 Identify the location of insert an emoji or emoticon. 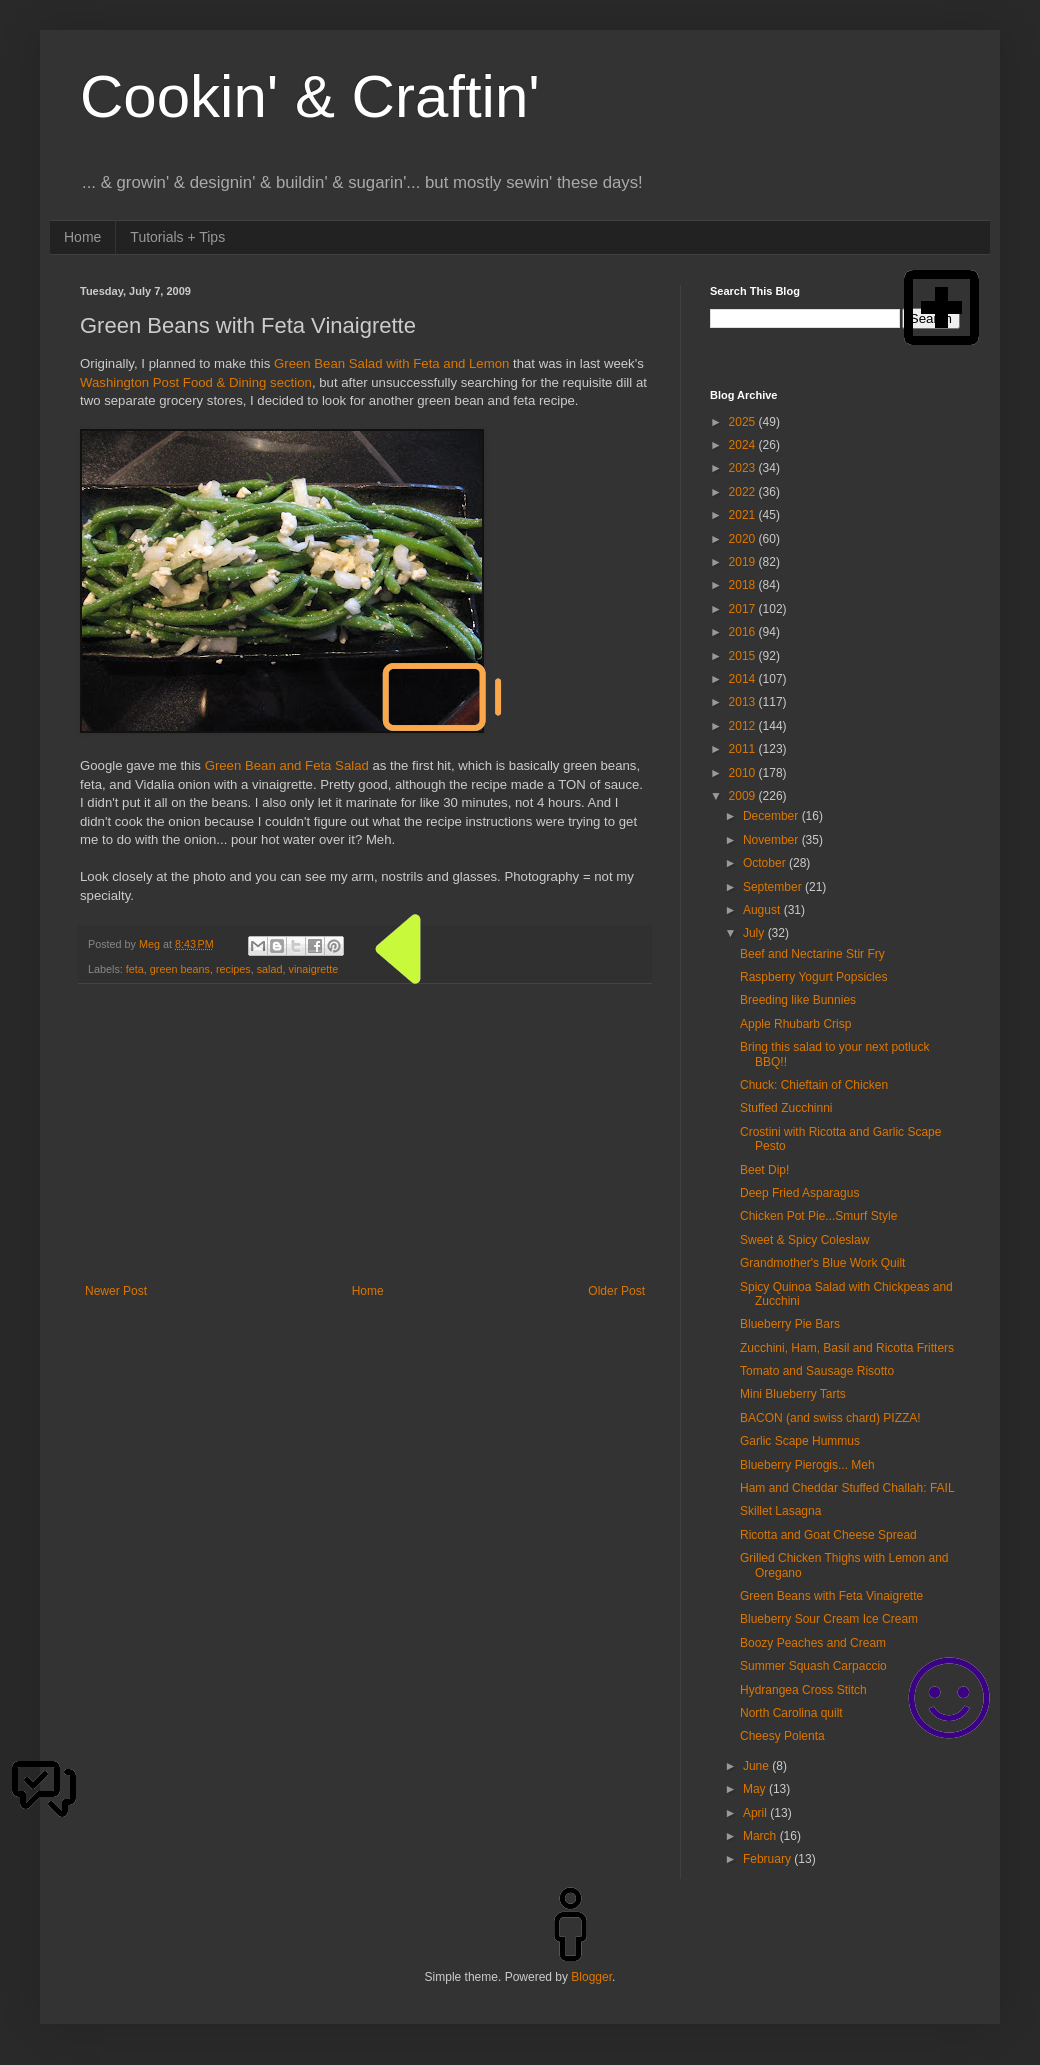
(949, 1698).